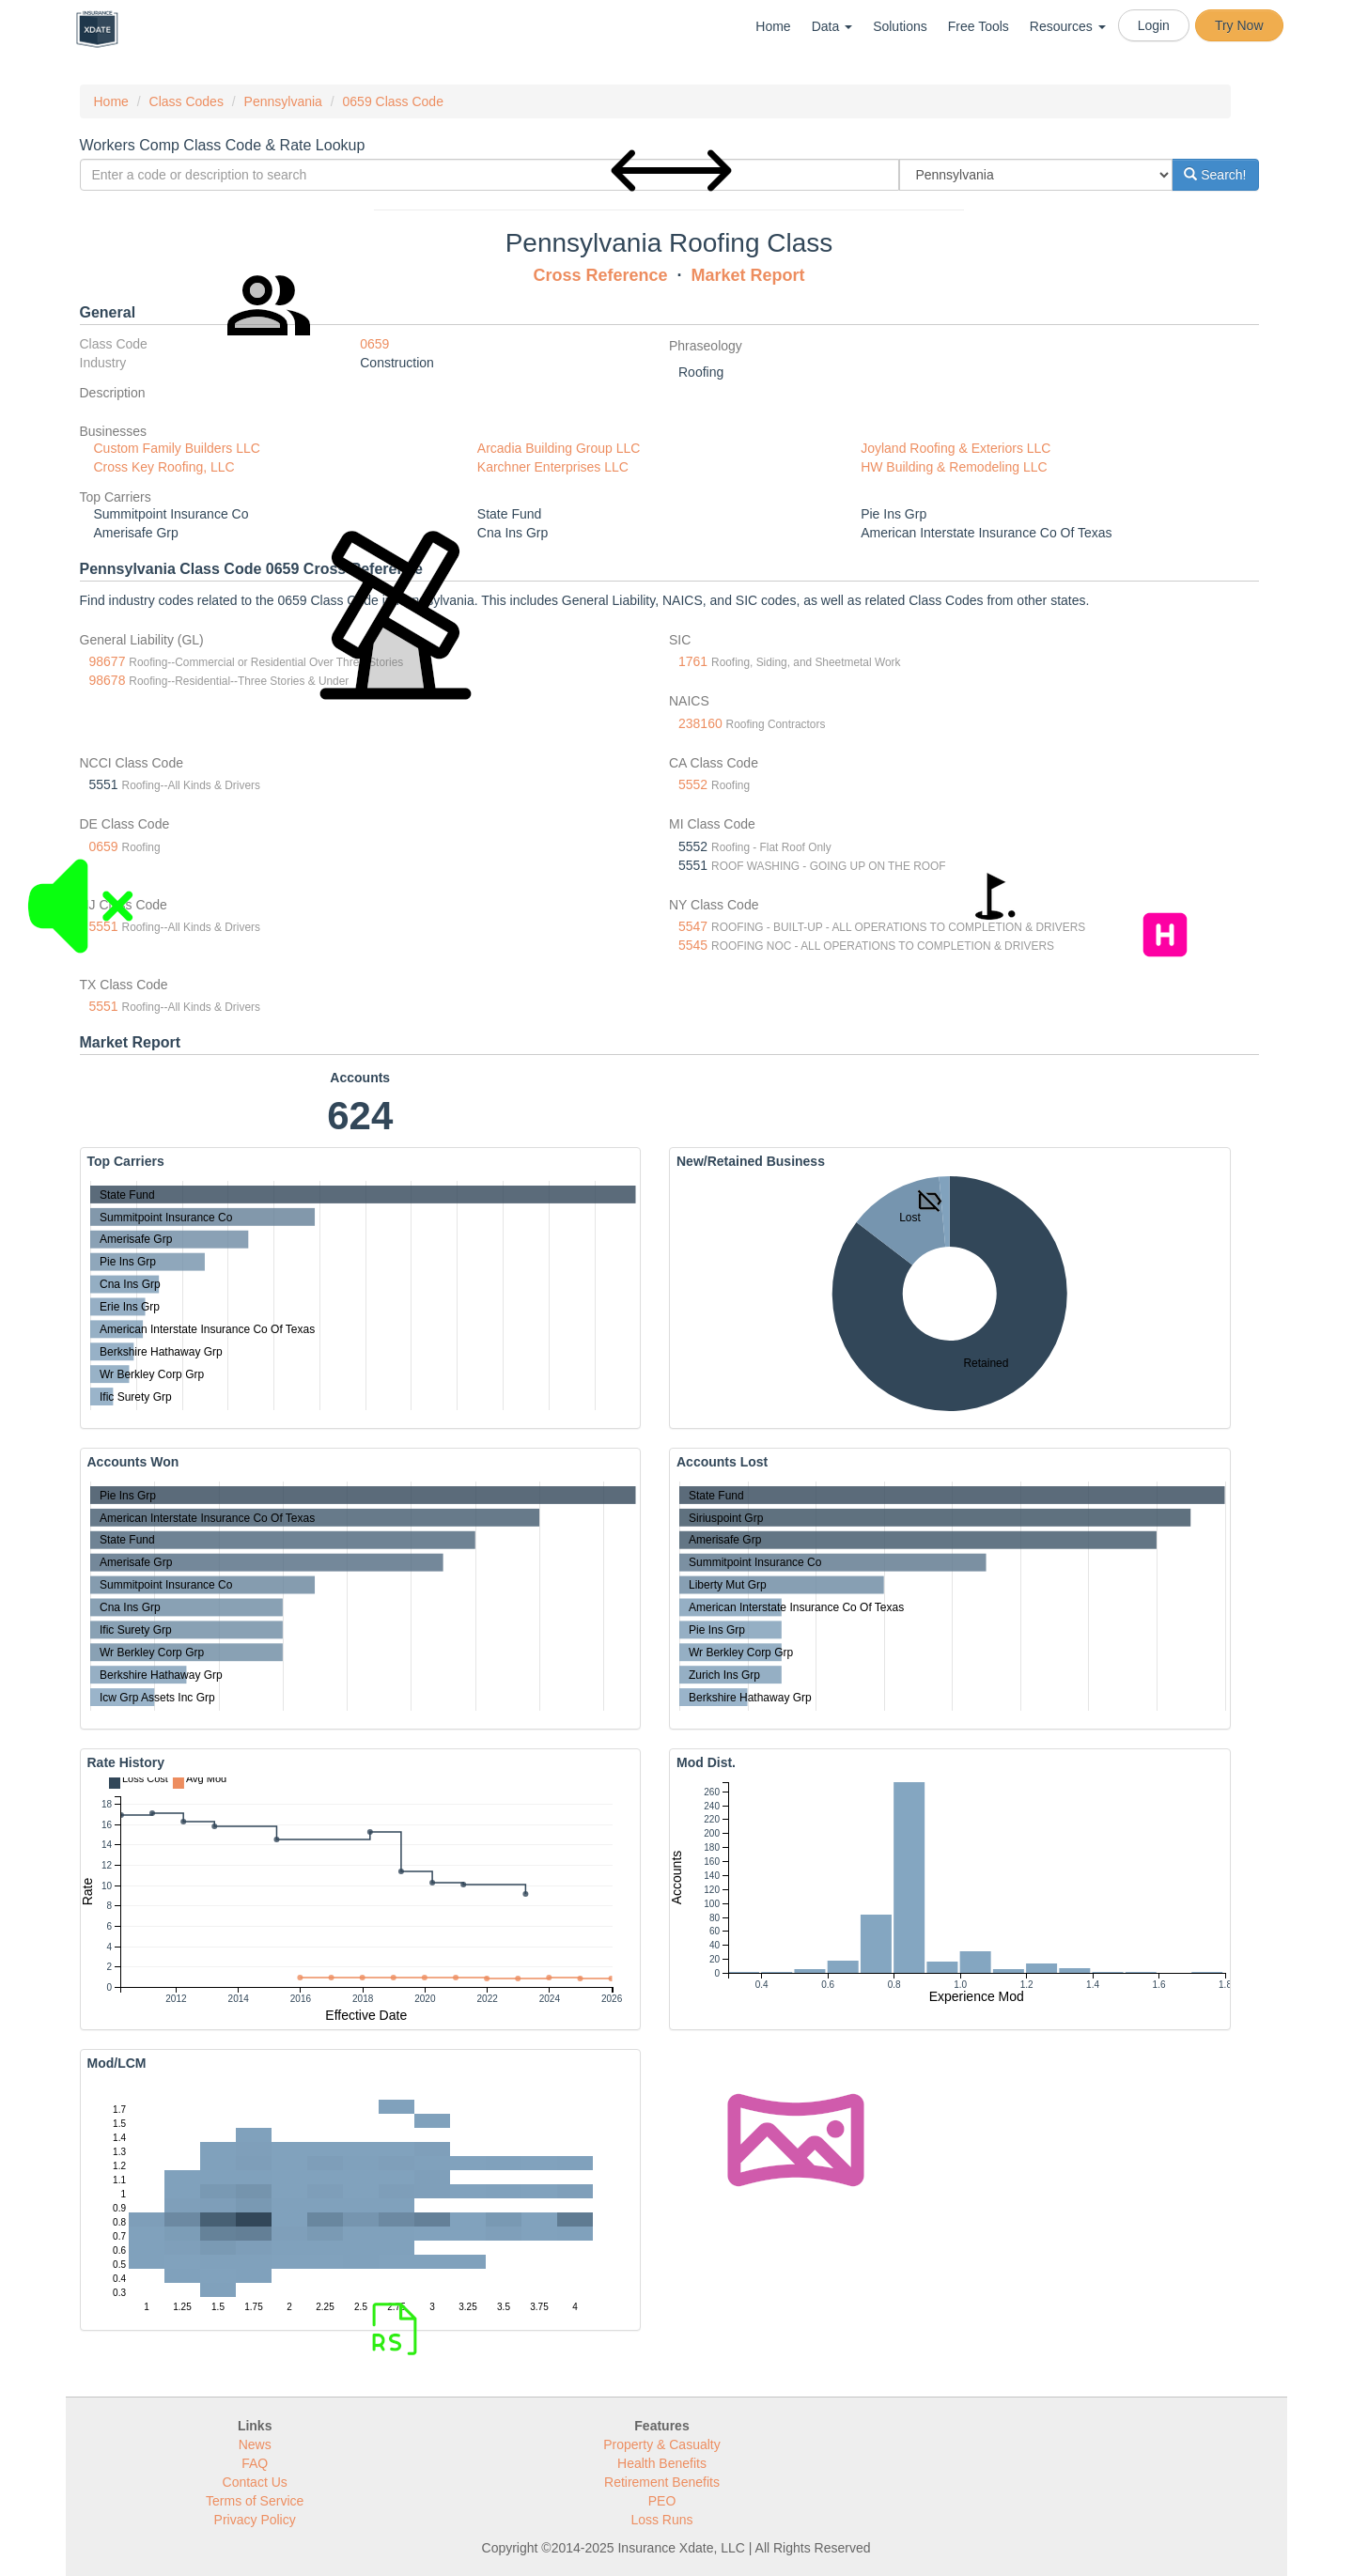 The height and width of the screenshot is (2576, 1352). I want to click on remove a label or tag, so click(929, 1201).